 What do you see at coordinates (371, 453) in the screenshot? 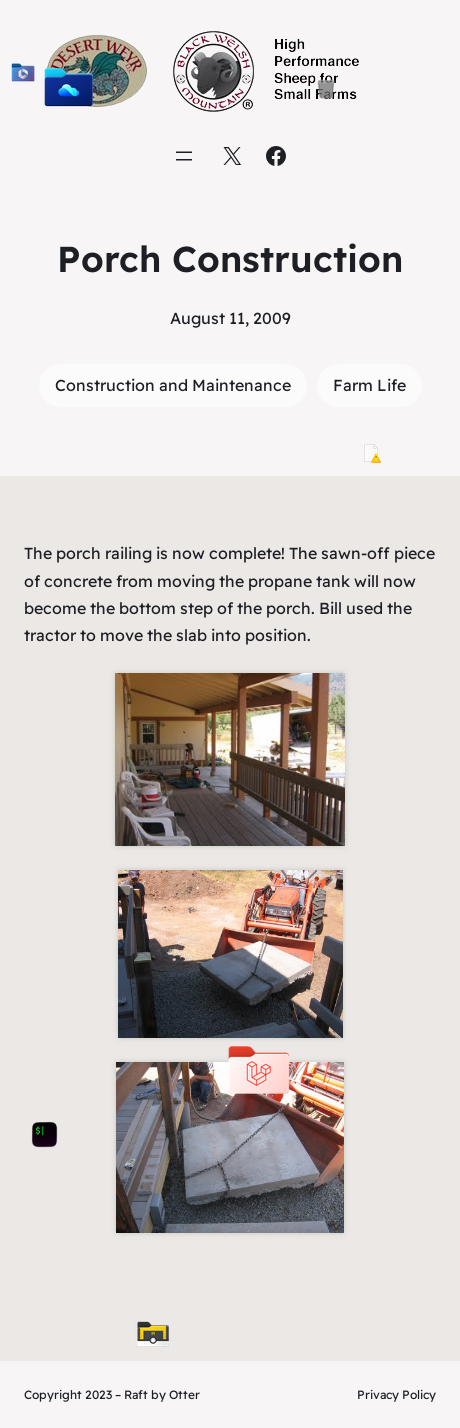
I see `indicates a file with an error or warning` at bounding box center [371, 453].